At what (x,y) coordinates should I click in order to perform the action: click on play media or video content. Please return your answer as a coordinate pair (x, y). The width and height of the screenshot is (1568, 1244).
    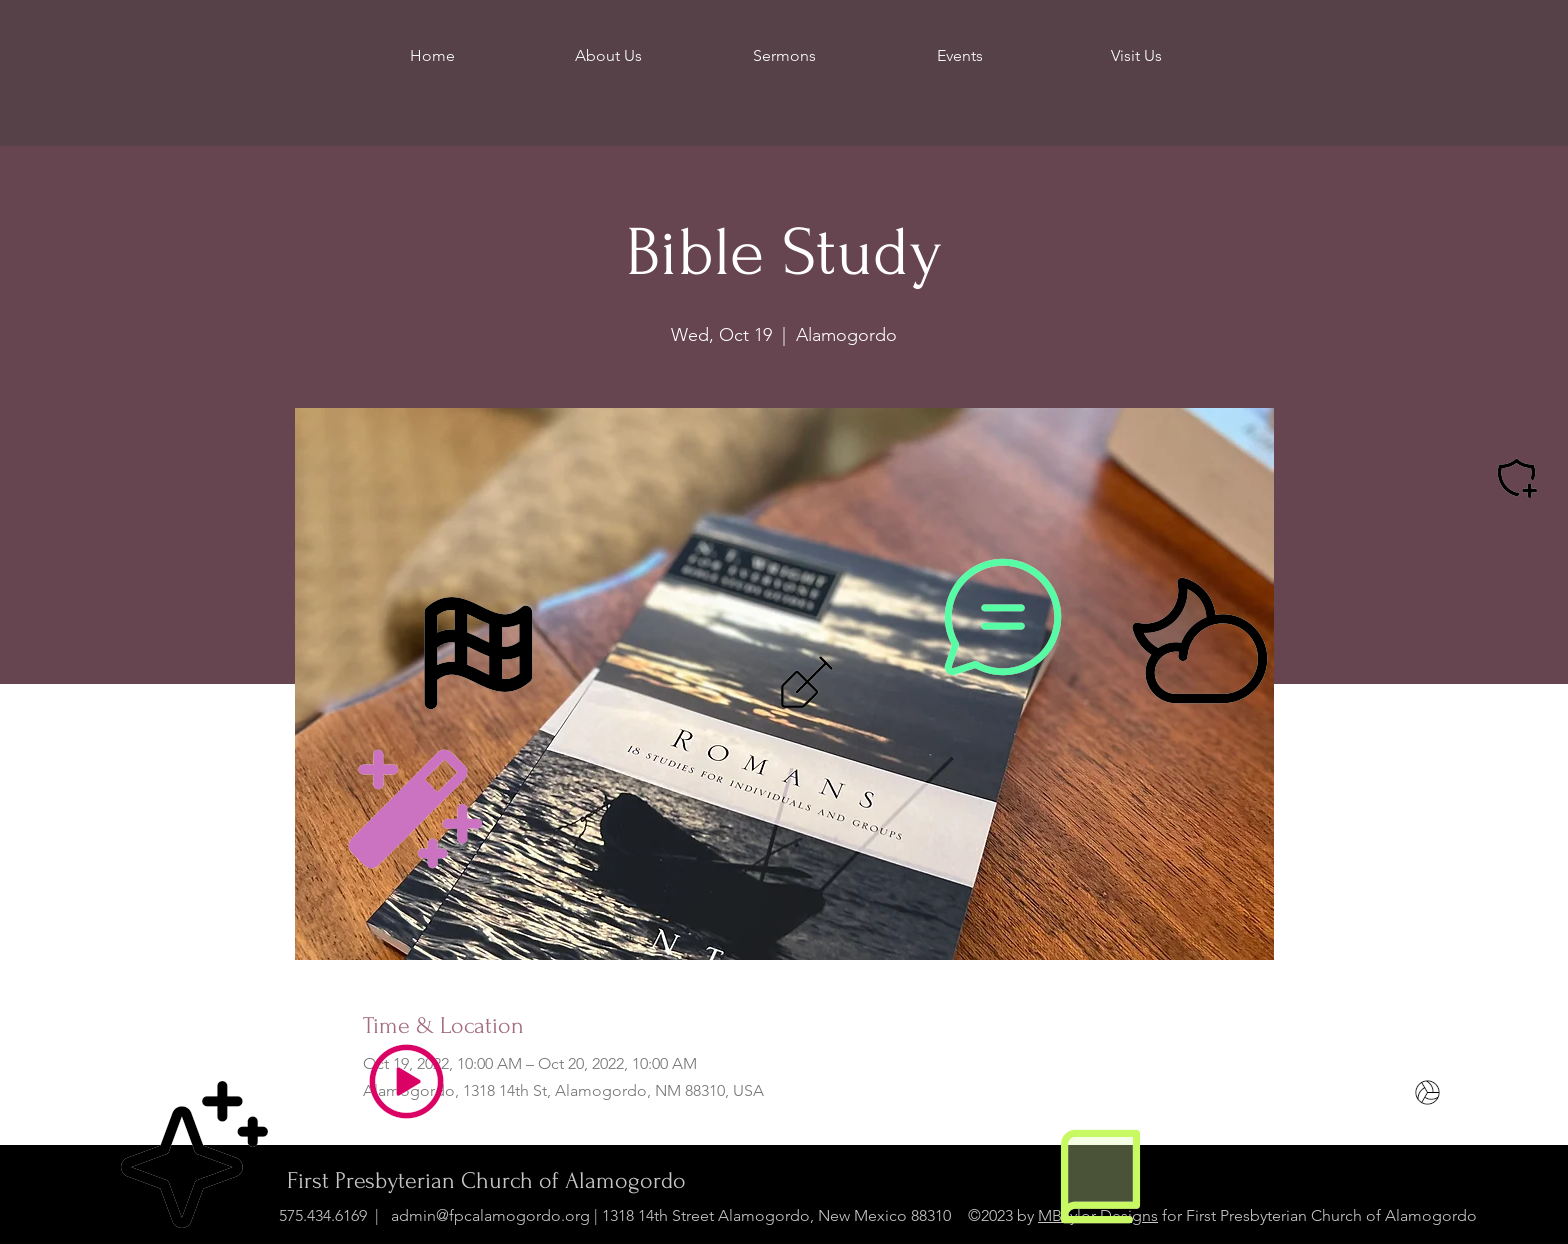
    Looking at the image, I should click on (406, 1081).